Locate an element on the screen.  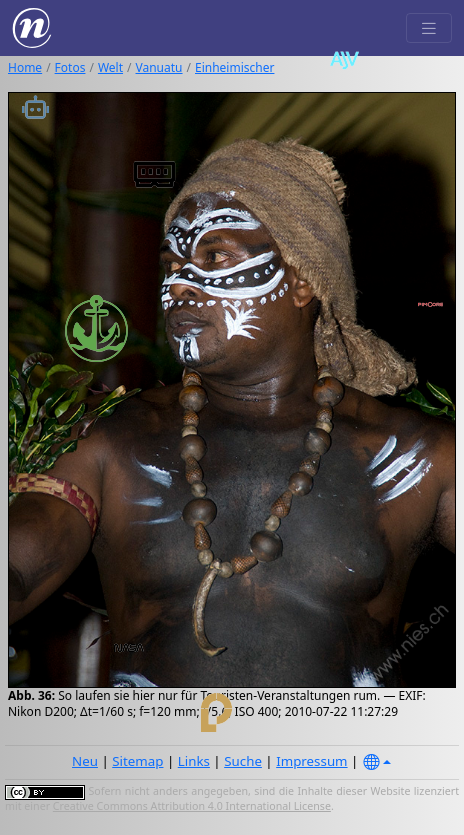
ajv json schema validator logo is located at coordinates (344, 60).